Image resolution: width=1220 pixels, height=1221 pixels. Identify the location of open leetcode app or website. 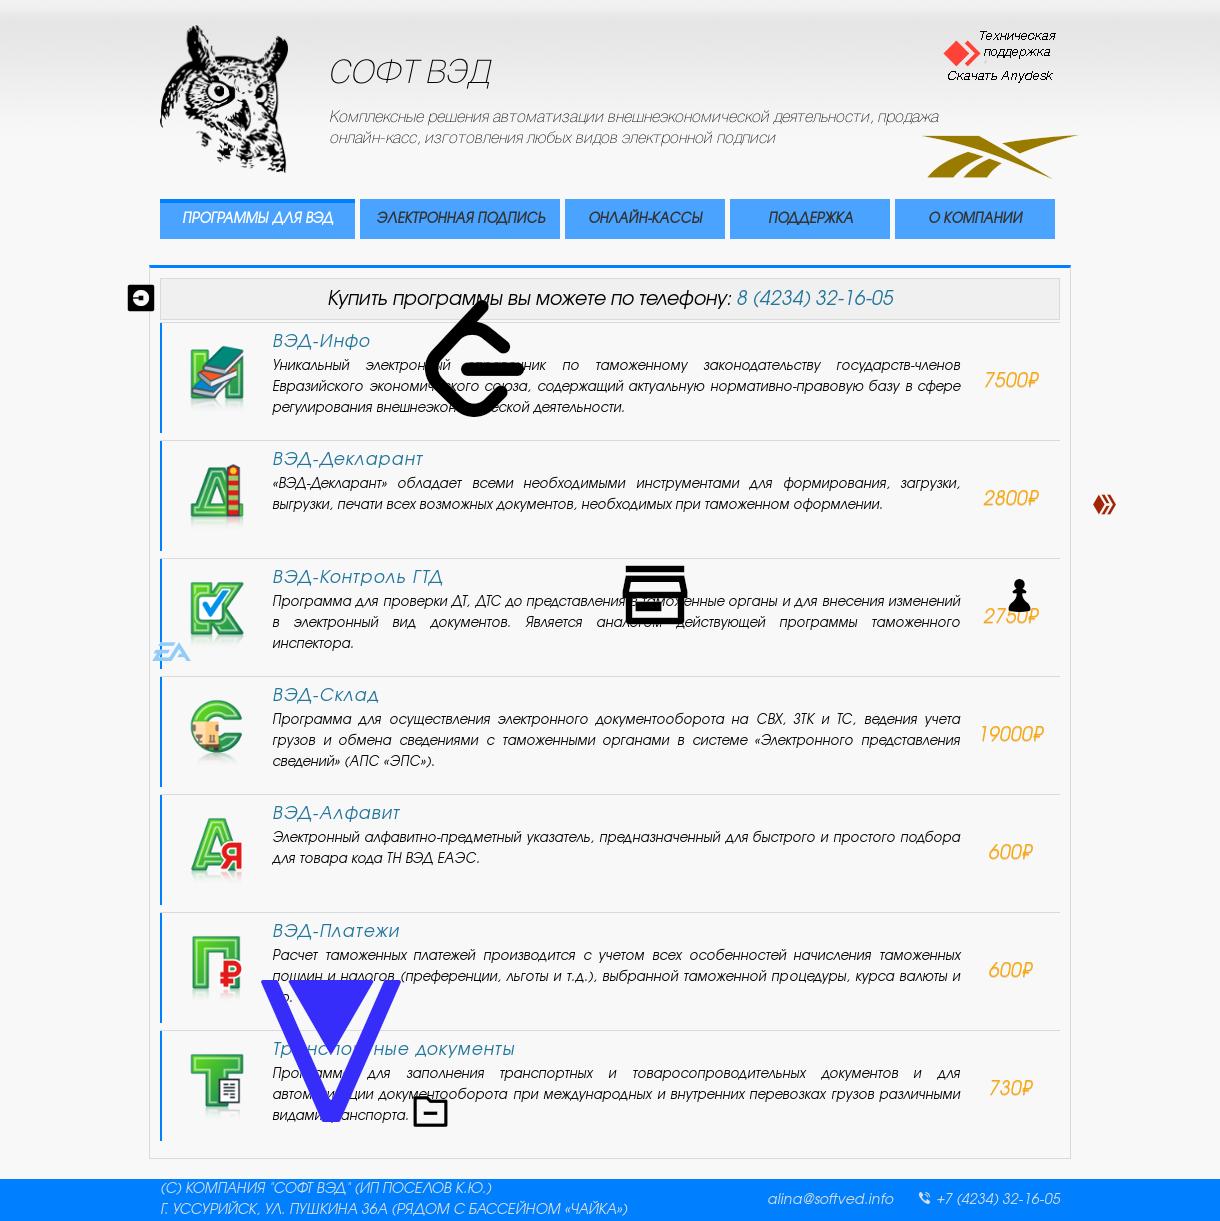
(474, 358).